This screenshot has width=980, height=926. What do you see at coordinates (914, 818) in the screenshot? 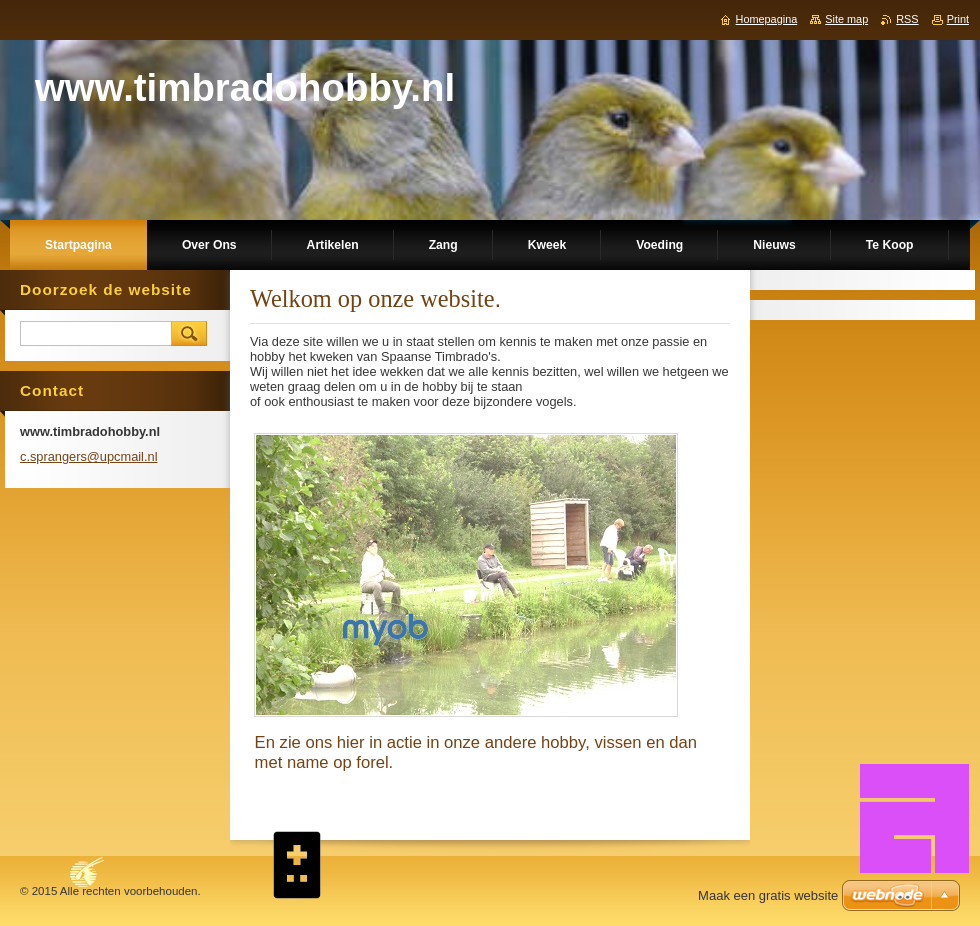
I see `awesomewm window manager logo` at bounding box center [914, 818].